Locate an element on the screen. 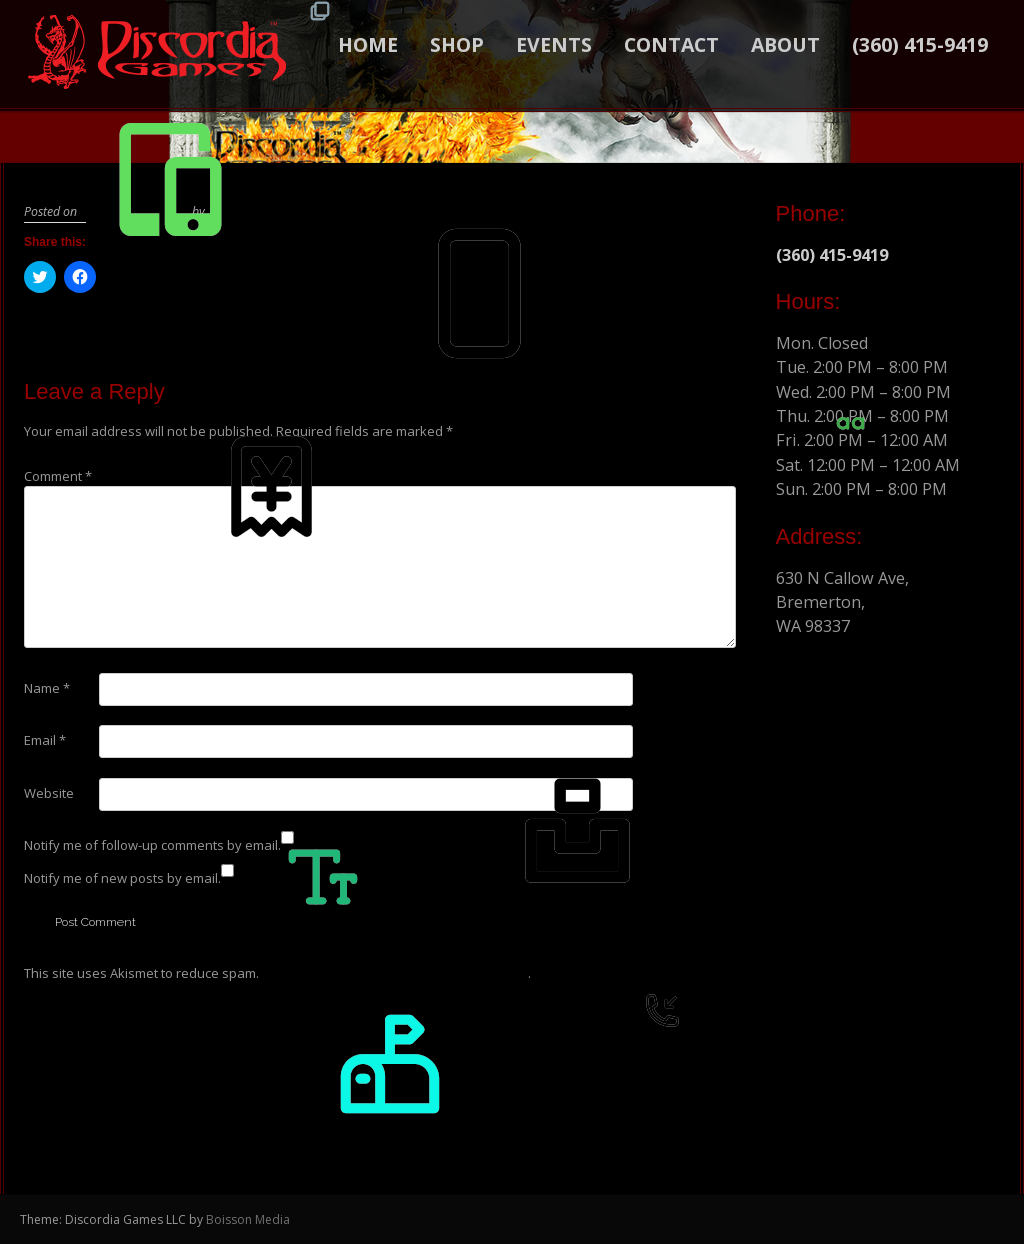 The height and width of the screenshot is (1244, 1024). incoming call notification is located at coordinates (662, 1010).